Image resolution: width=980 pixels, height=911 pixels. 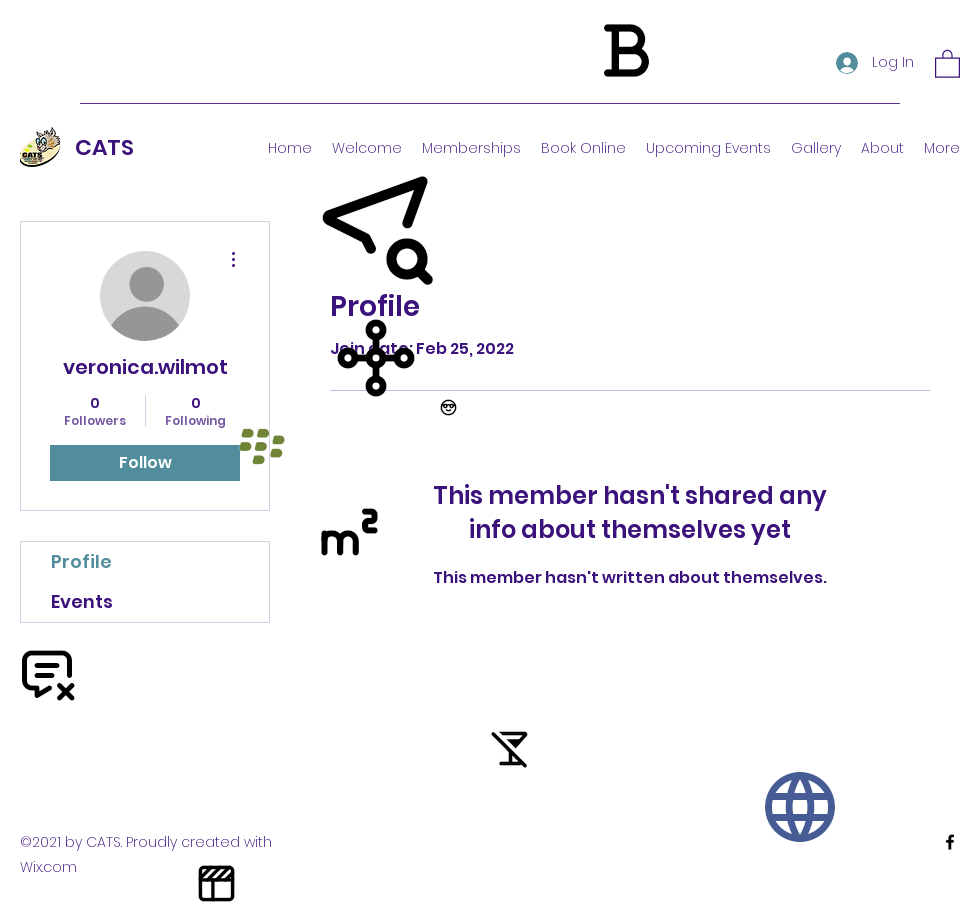 What do you see at coordinates (376, 358) in the screenshot?
I see `view star network topology` at bounding box center [376, 358].